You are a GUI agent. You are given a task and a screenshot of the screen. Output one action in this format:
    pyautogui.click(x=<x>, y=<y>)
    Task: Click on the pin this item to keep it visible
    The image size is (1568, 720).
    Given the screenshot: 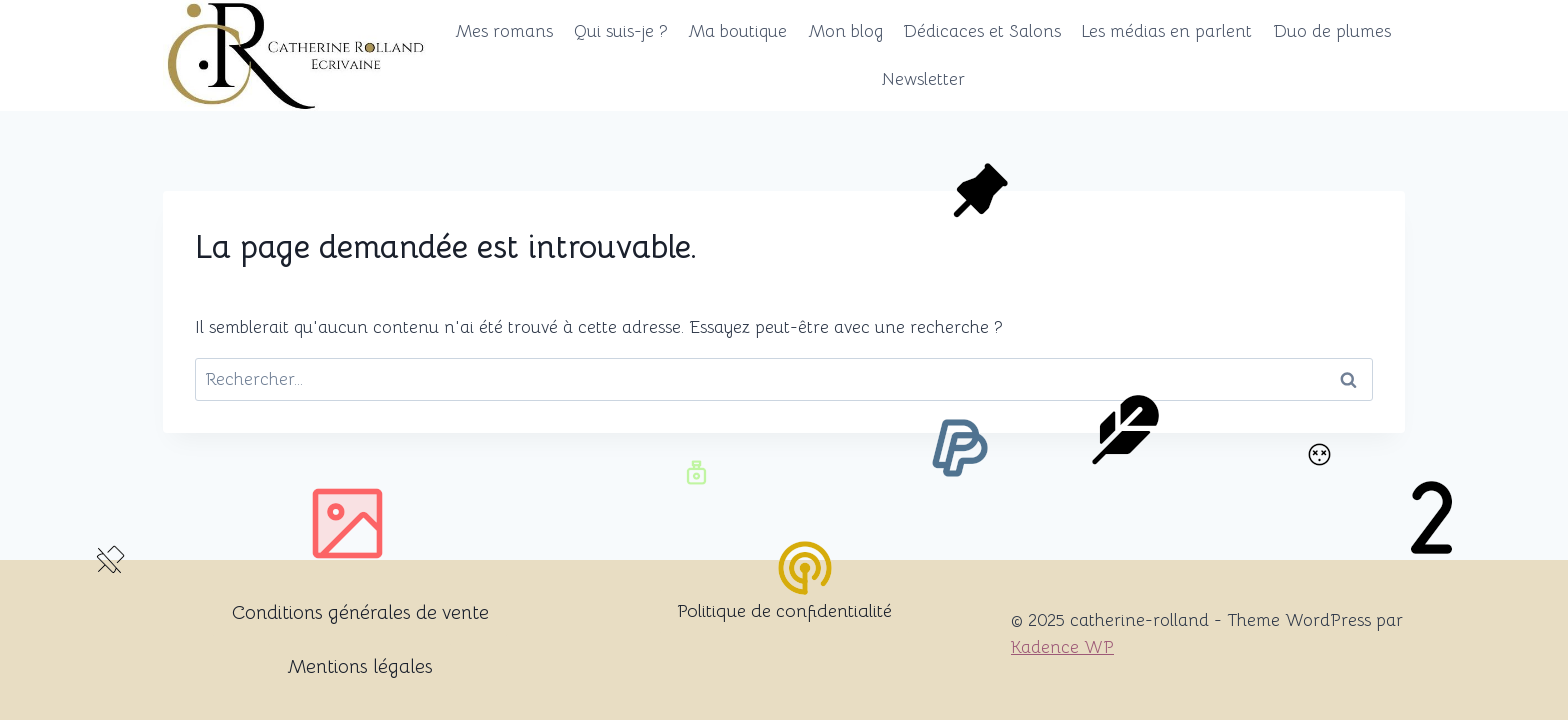 What is the action you would take?
    pyautogui.click(x=980, y=191)
    